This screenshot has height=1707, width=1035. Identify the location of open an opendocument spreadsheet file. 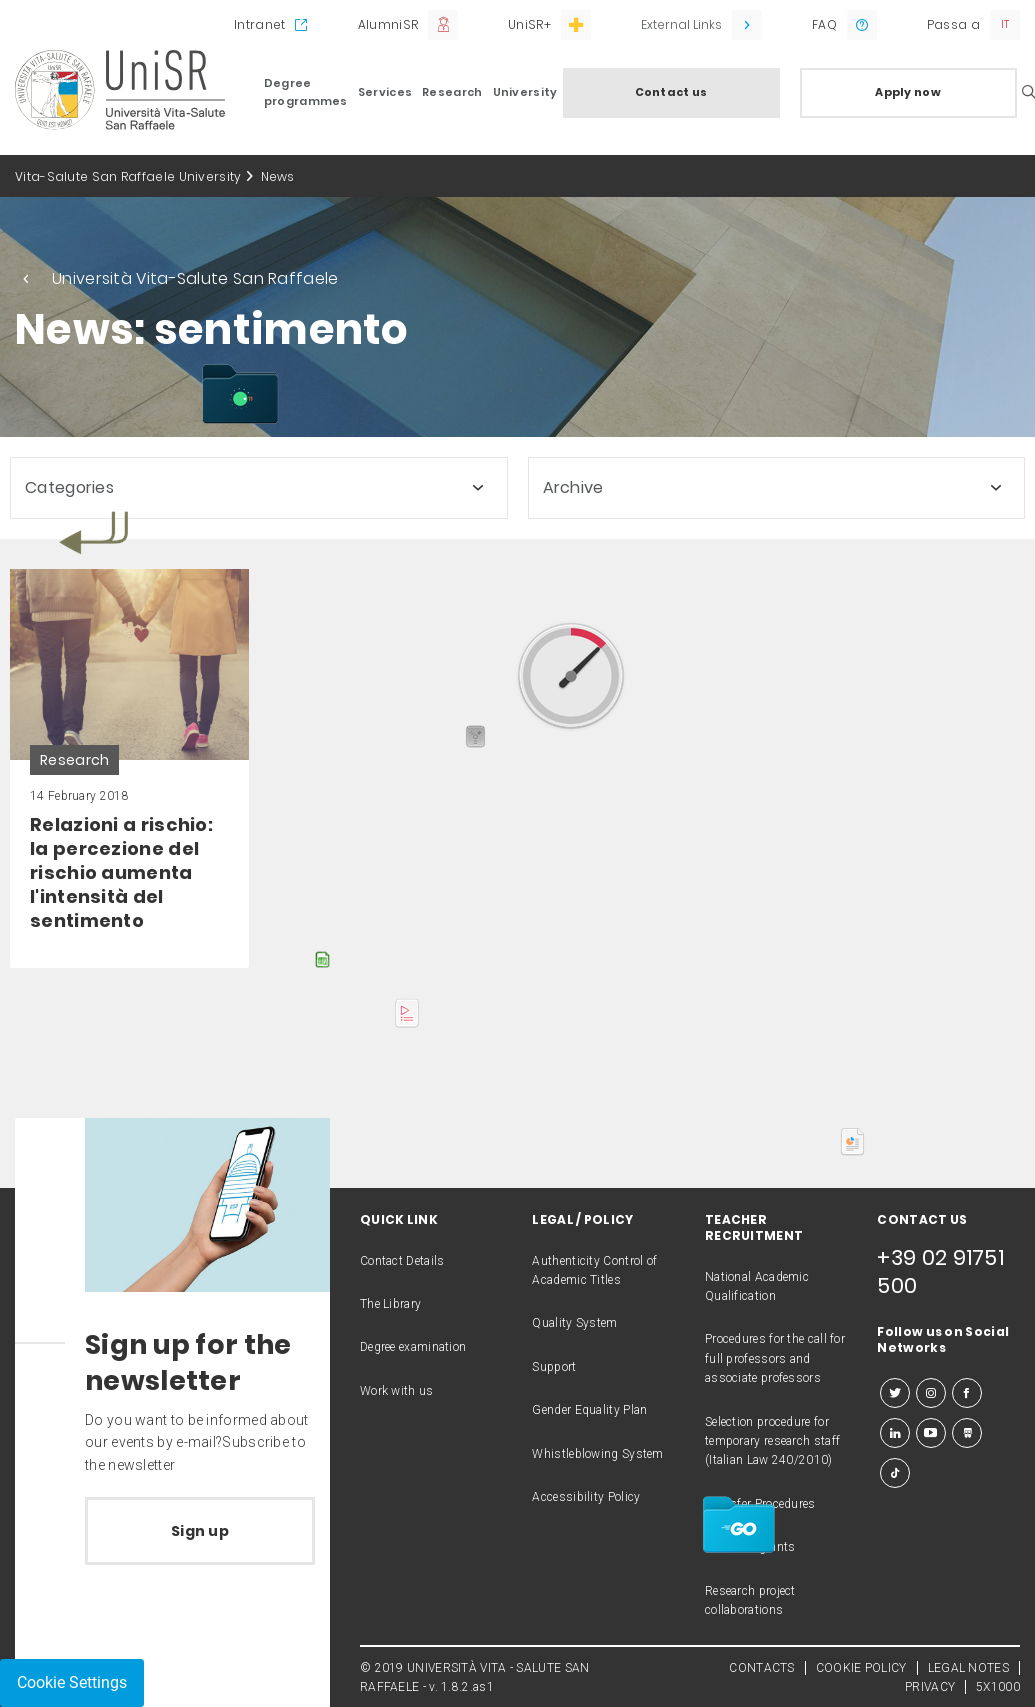
(322, 959).